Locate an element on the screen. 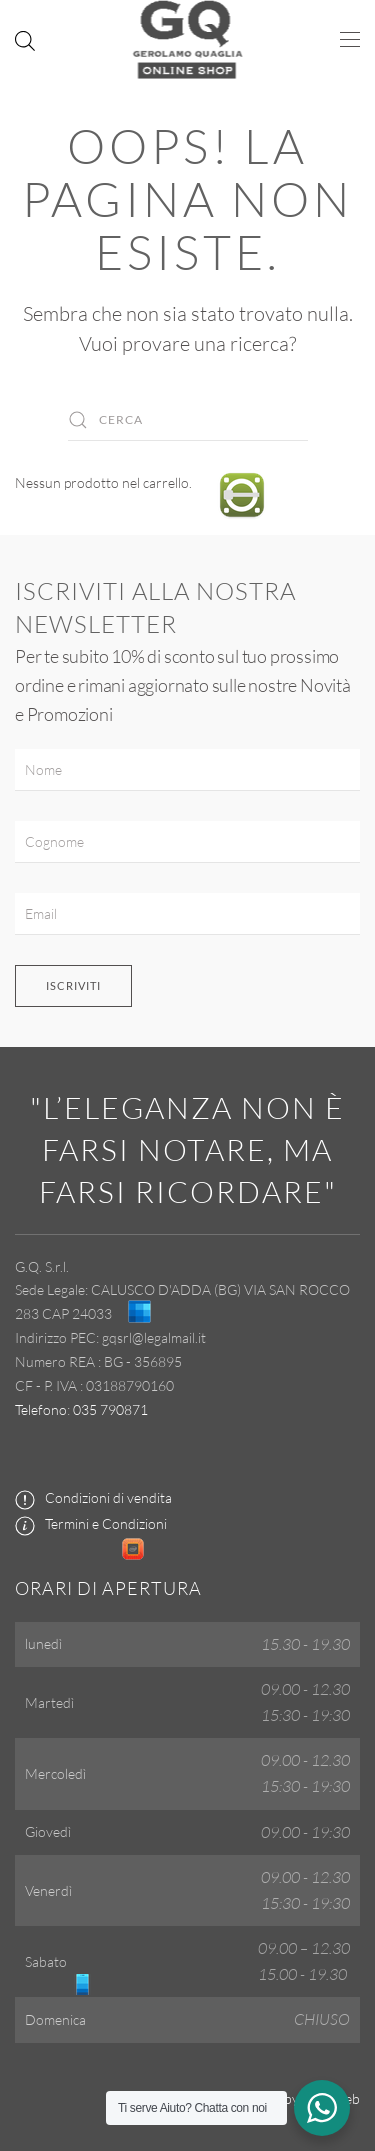 The height and width of the screenshot is (2151, 375). open LibreCAD application is located at coordinates (242, 495).